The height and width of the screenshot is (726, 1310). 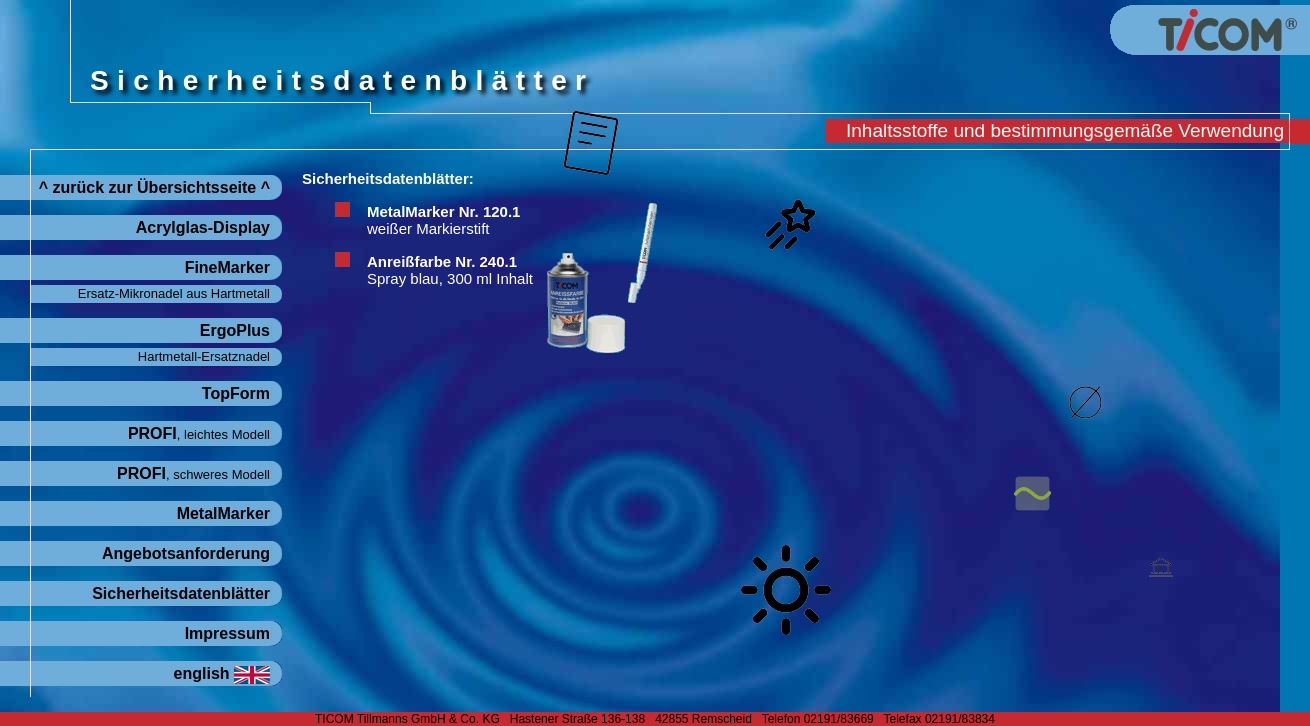 I want to click on view your resume on read.cv, so click(x=591, y=143).